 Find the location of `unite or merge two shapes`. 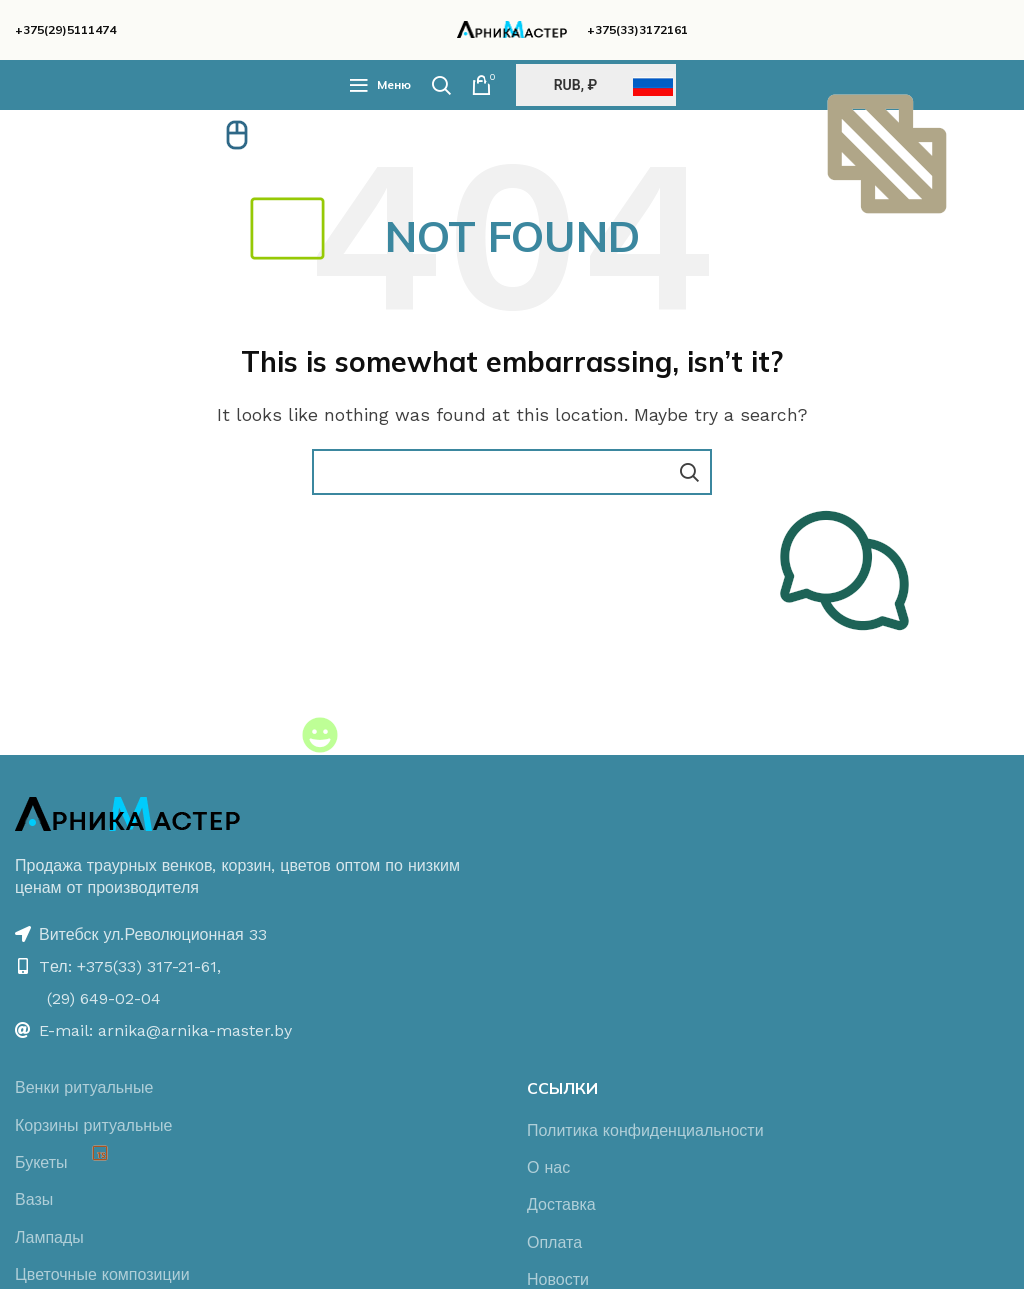

unite or merge two shapes is located at coordinates (887, 154).